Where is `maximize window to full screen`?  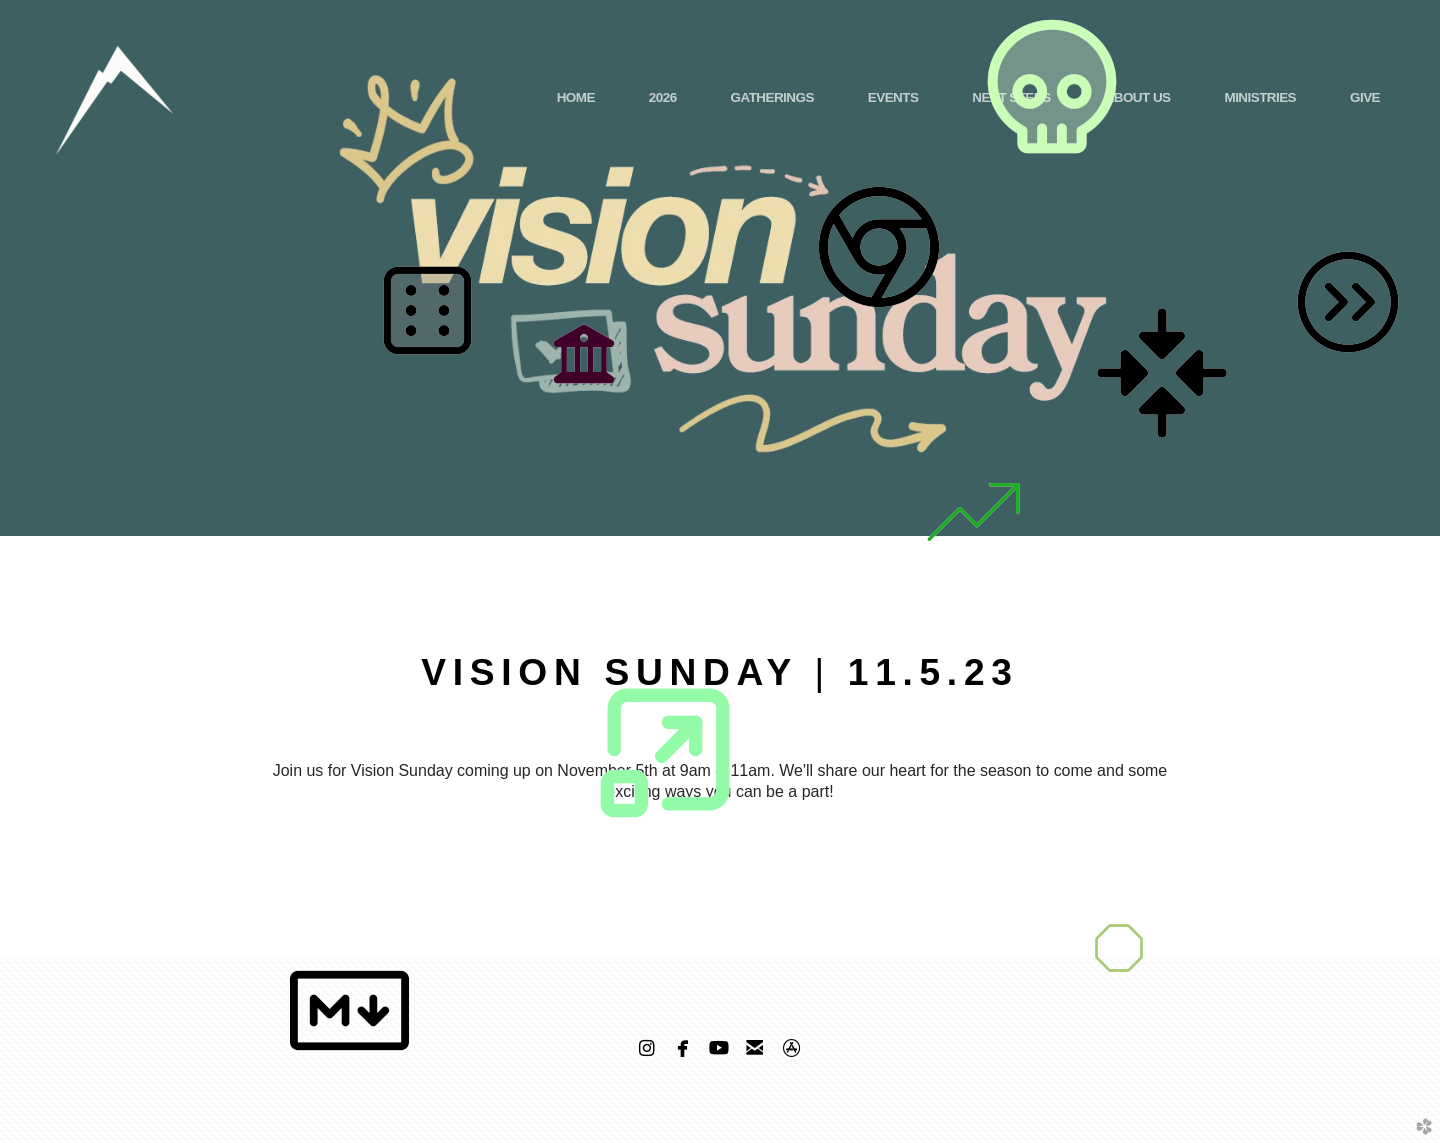
maximize window to full screen is located at coordinates (668, 749).